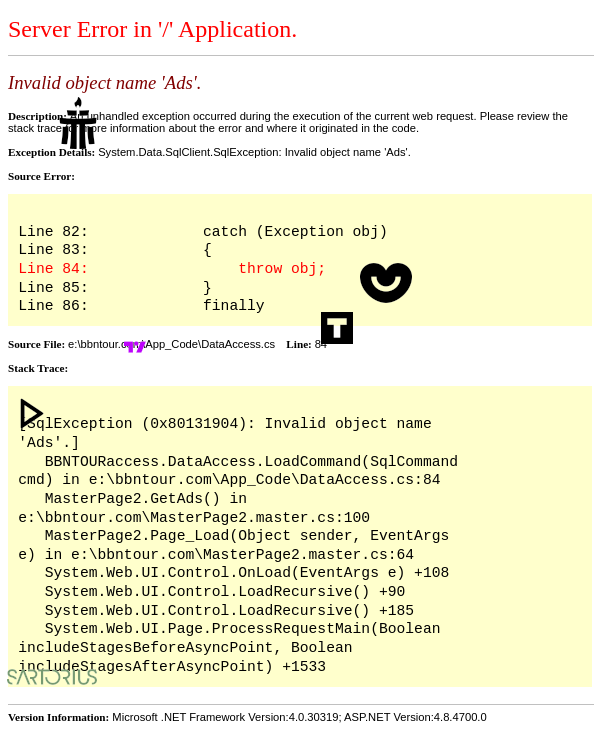  I want to click on open TradingView app, so click(135, 347).